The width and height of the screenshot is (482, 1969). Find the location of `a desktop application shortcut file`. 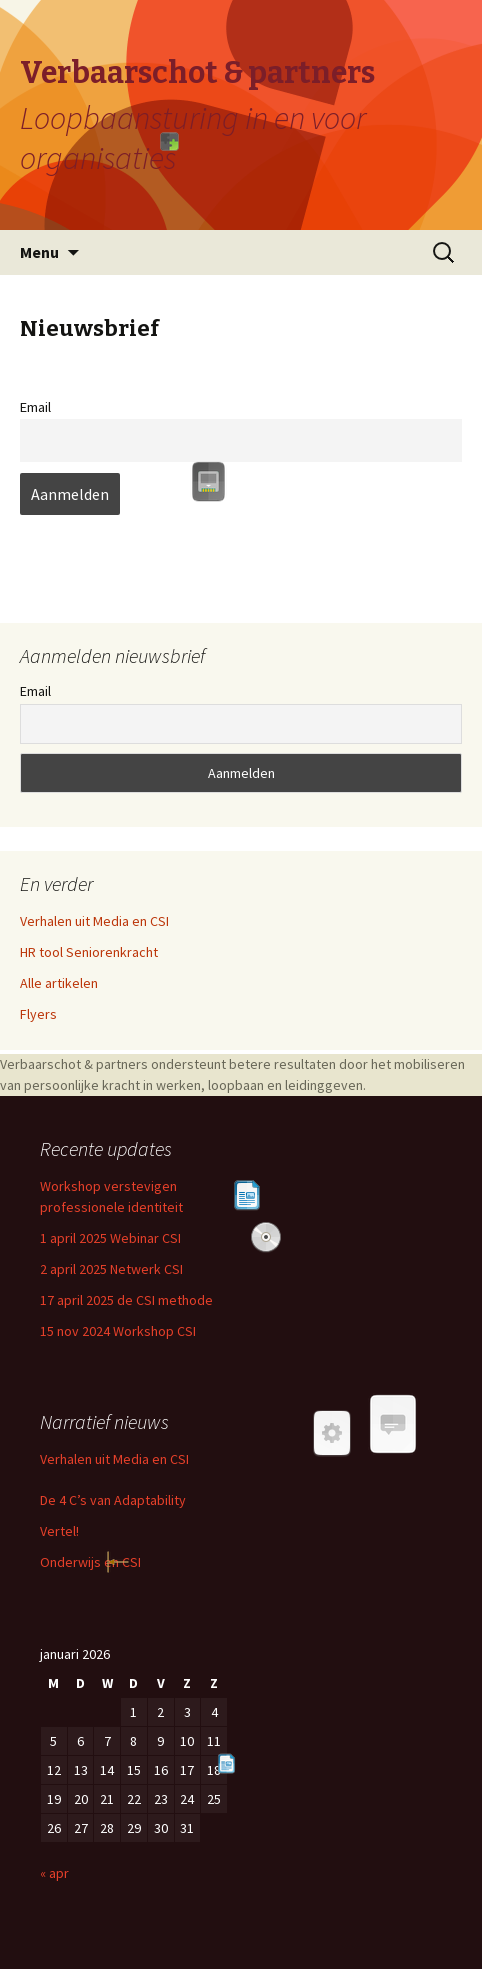

a desktop application shortcut file is located at coordinates (332, 1433).